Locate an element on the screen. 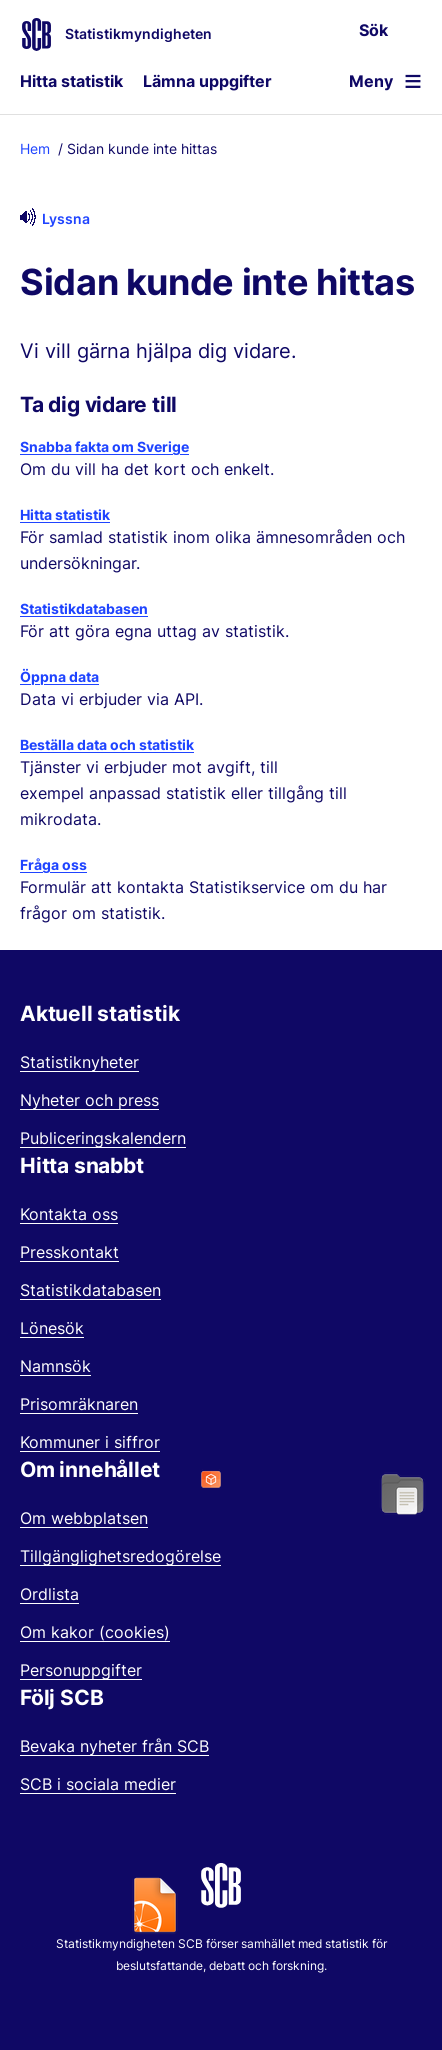 Image resolution: width=442 pixels, height=2050 pixels. a clementine music player file is located at coordinates (155, 1906).